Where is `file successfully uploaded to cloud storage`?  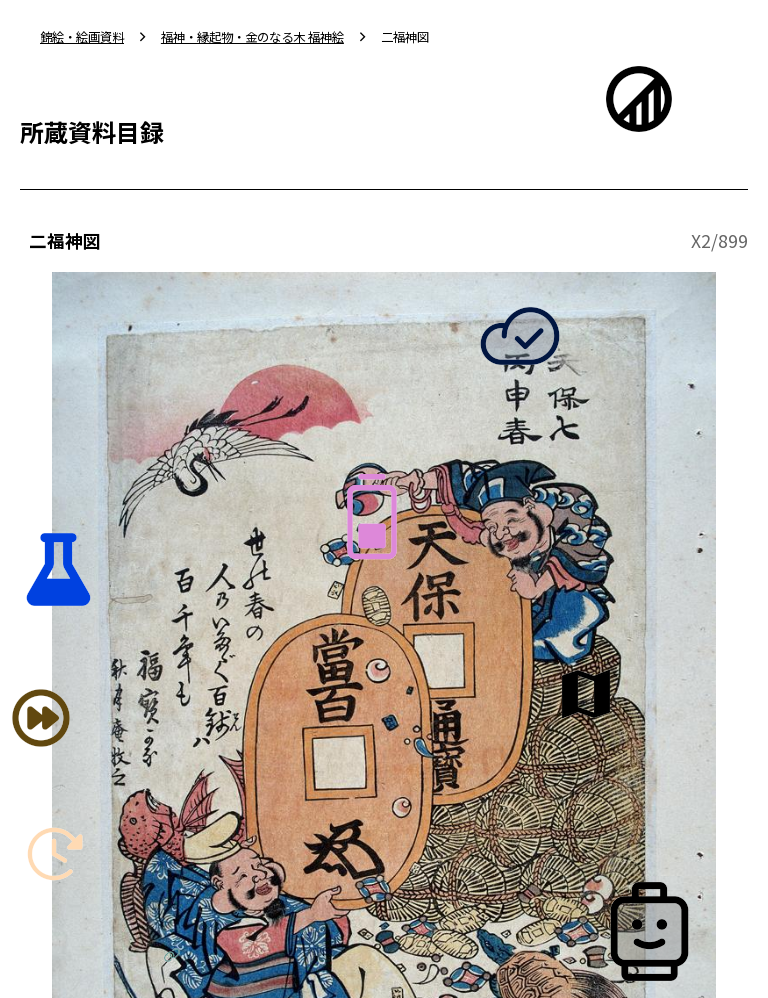
file successfully uploaded to cloud storage is located at coordinates (520, 336).